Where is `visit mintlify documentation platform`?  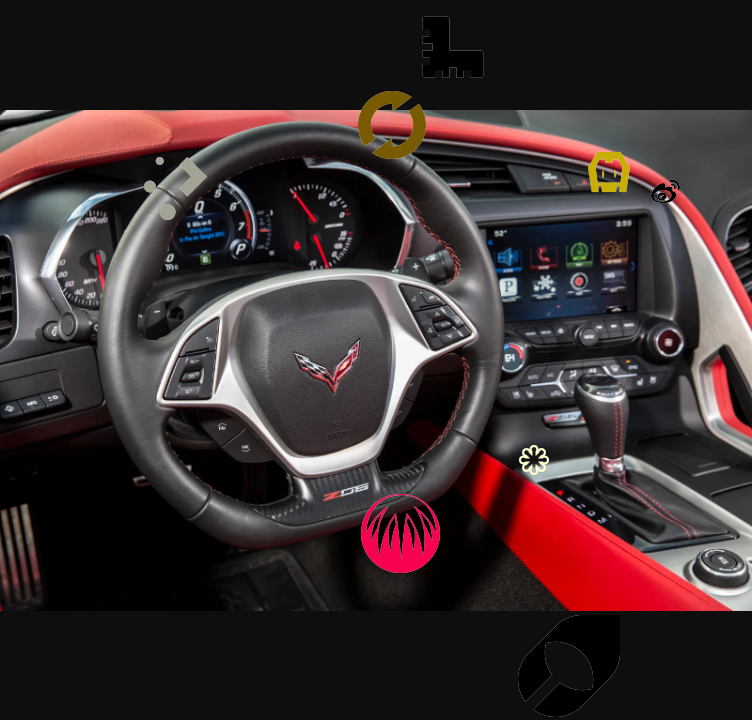
visit mintlify documentation platform is located at coordinates (569, 666).